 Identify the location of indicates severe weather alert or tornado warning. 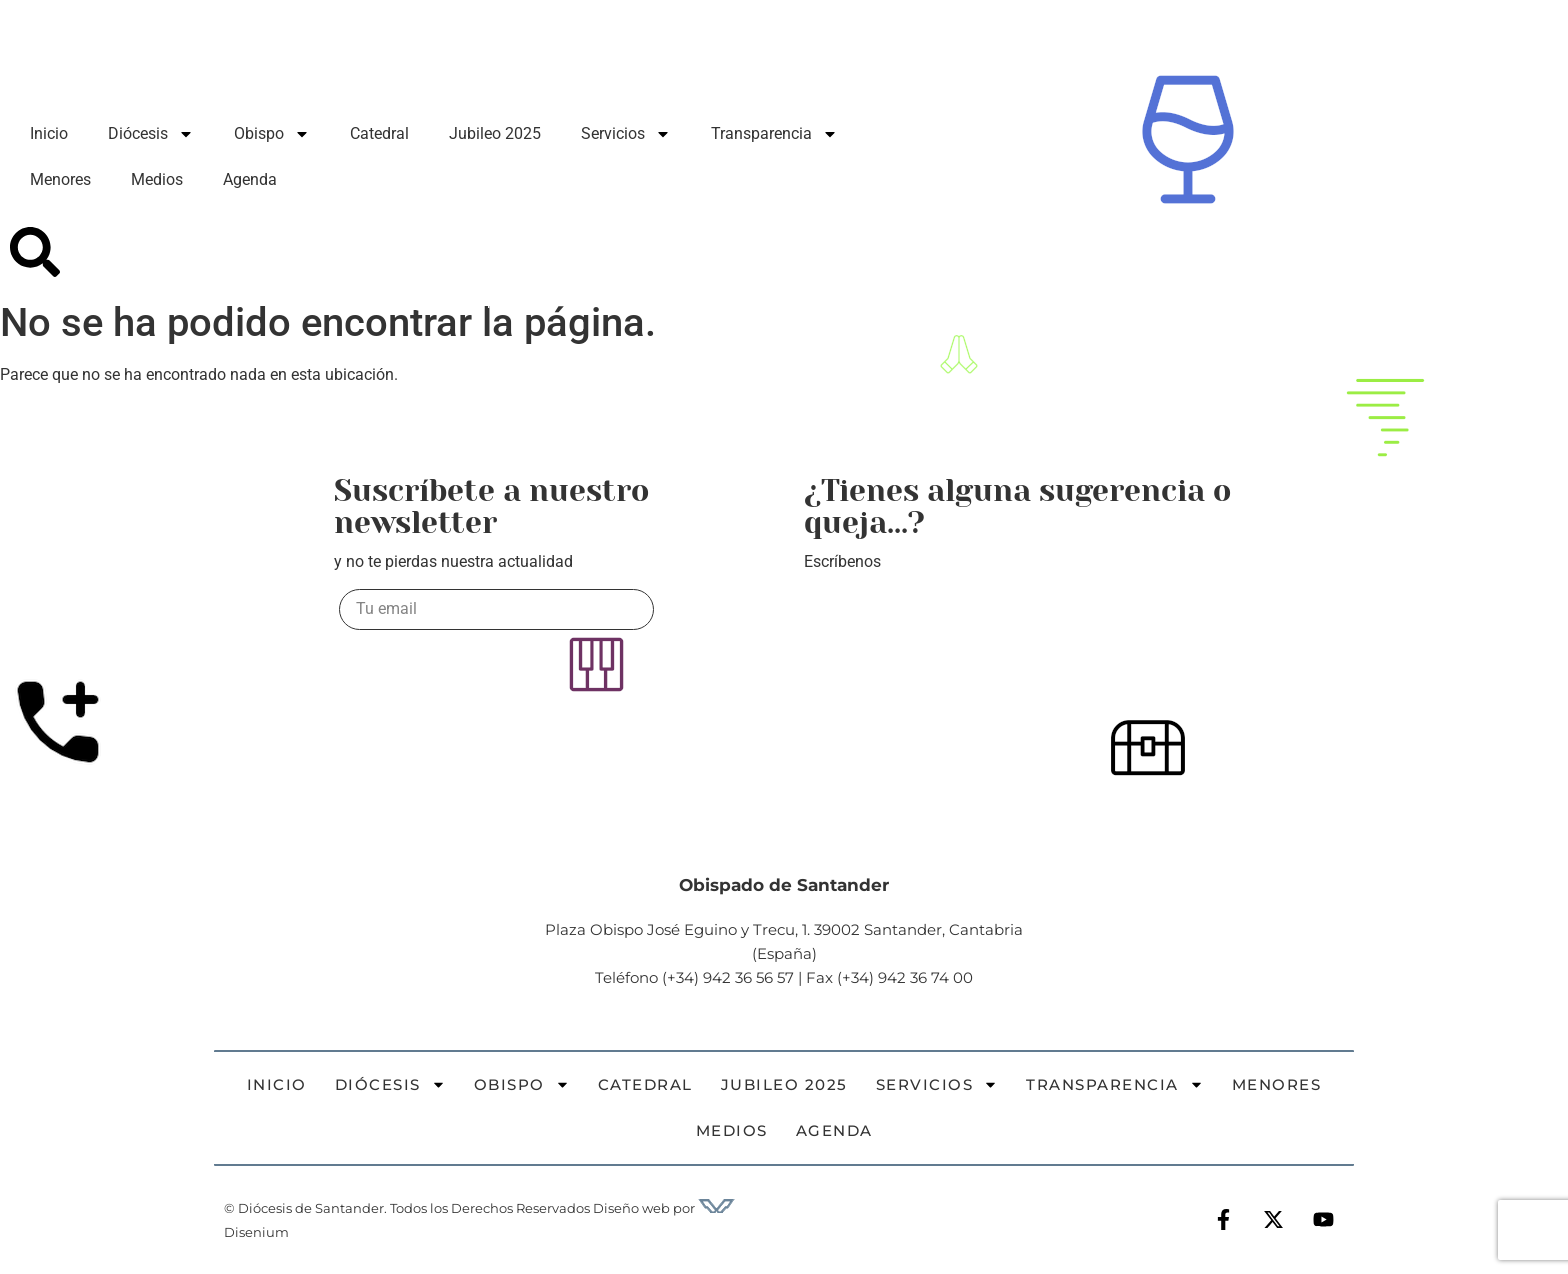
(1385, 414).